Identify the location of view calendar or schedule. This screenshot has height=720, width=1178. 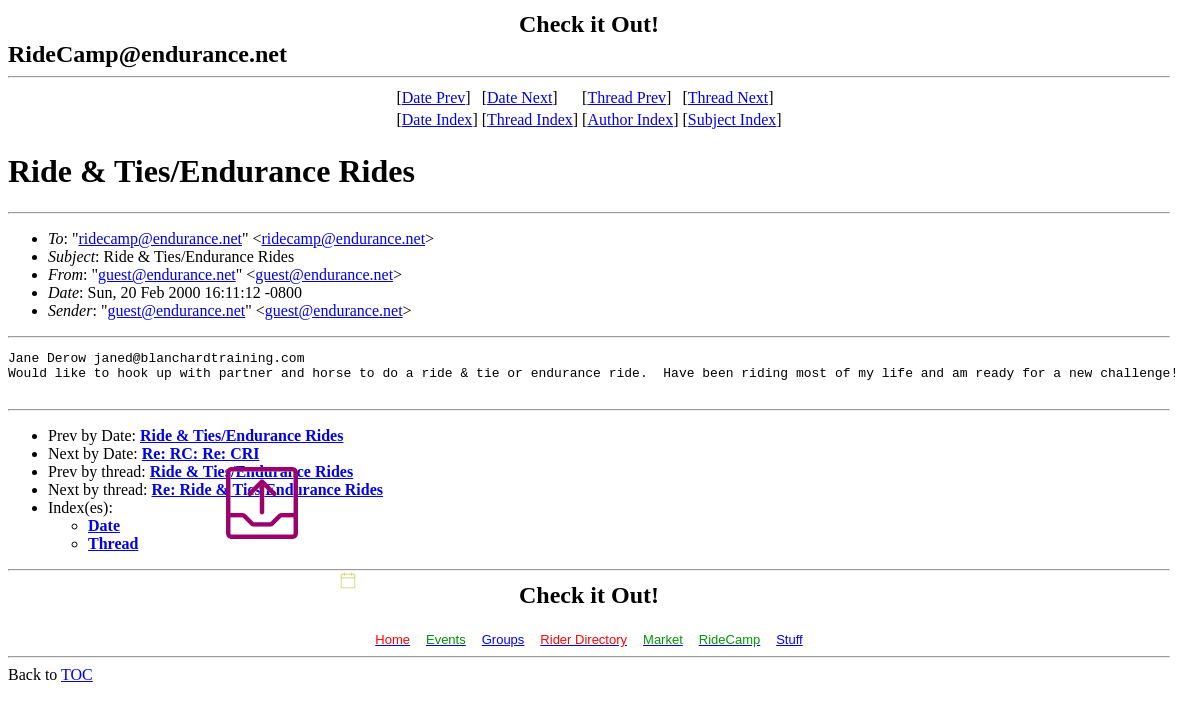
(348, 581).